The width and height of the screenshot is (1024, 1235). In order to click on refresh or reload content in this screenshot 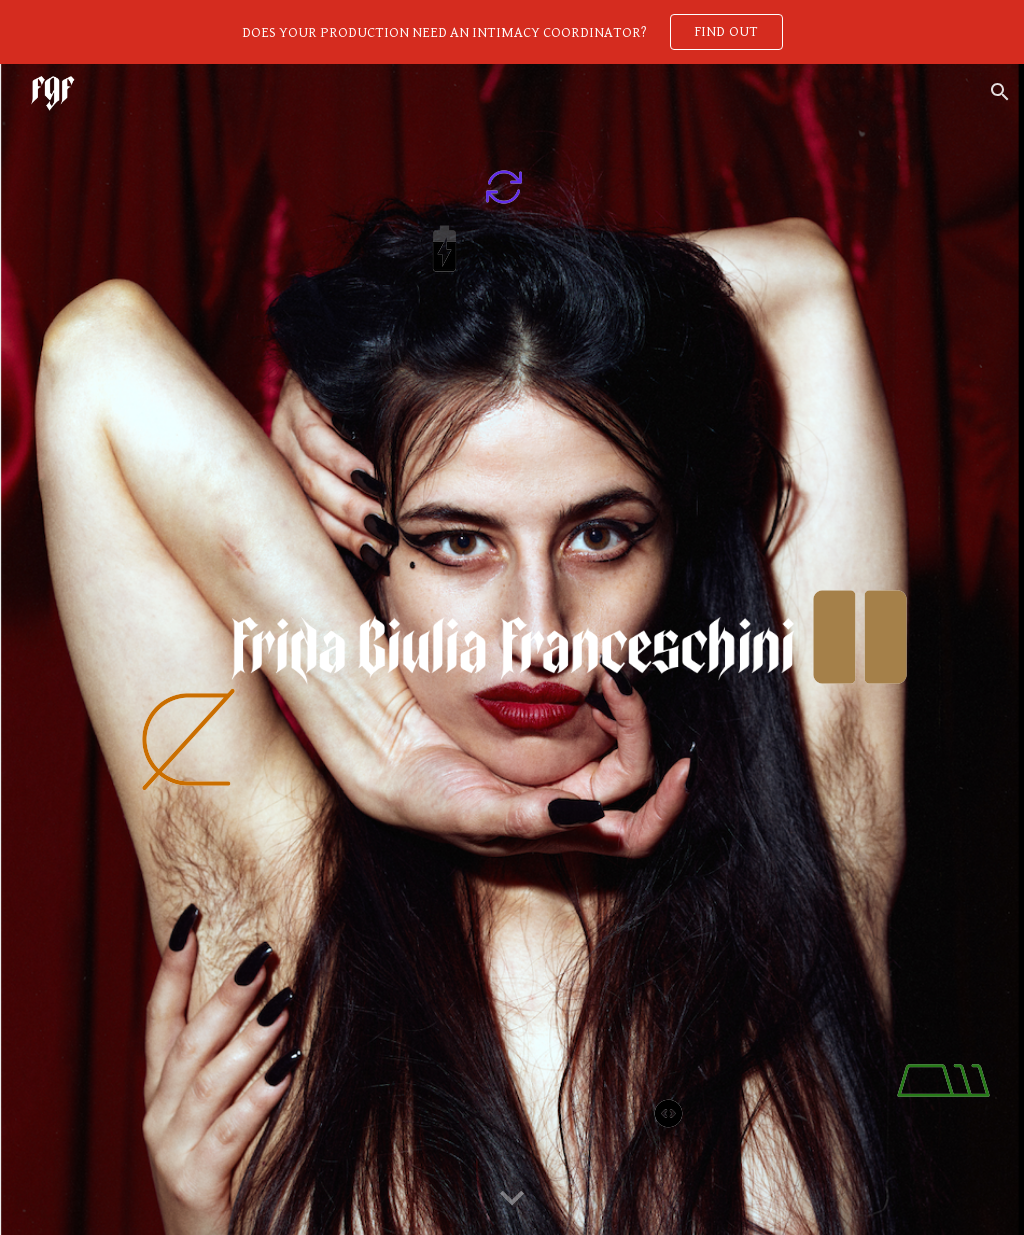, I will do `click(504, 187)`.